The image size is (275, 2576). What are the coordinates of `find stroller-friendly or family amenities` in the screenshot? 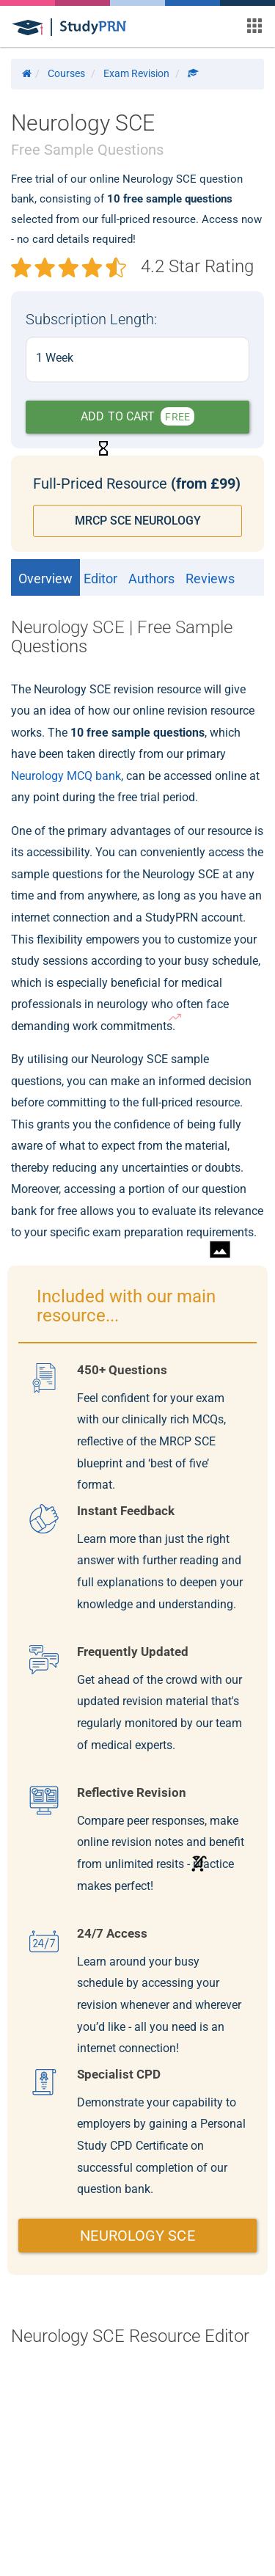 It's located at (198, 1863).